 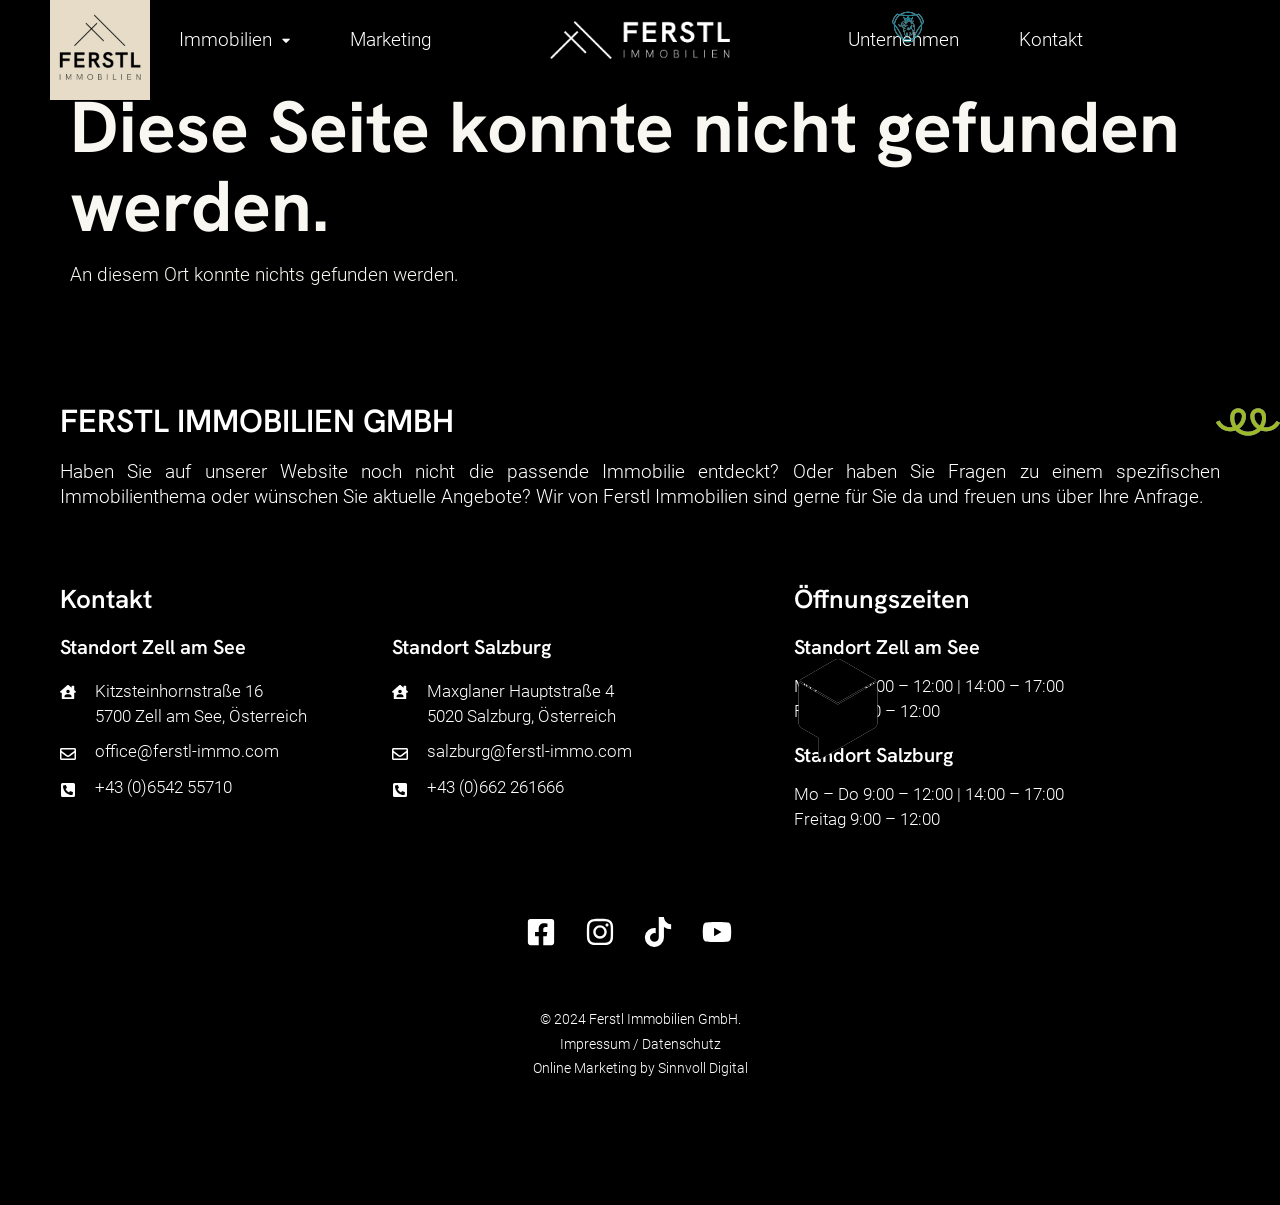 What do you see at coordinates (838, 709) in the screenshot?
I see `access Google Dialogflow conversational AI platform` at bounding box center [838, 709].